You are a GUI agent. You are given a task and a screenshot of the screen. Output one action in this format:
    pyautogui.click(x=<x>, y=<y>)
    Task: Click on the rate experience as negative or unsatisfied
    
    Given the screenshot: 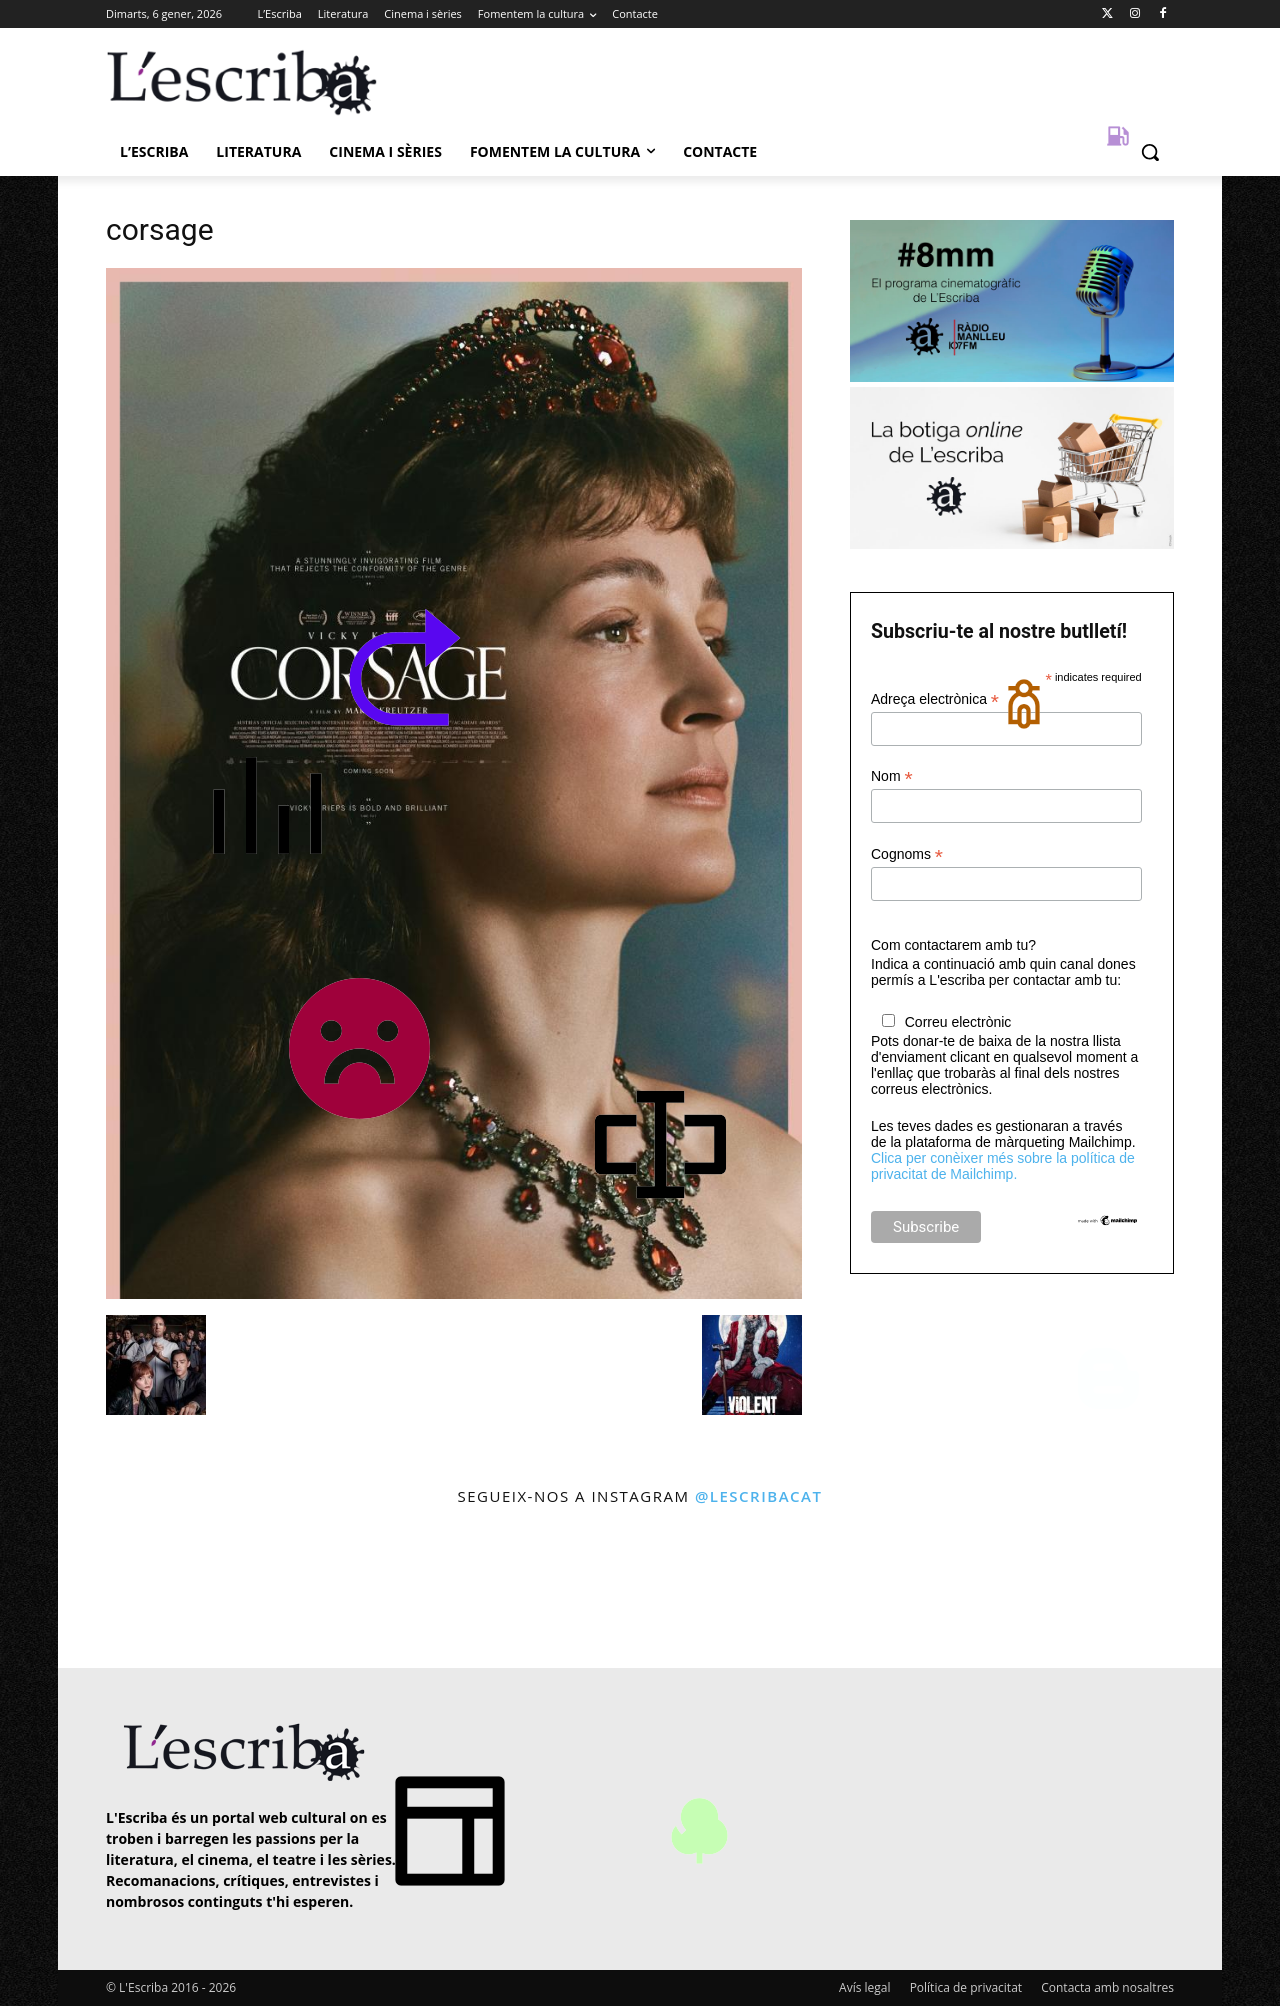 What is the action you would take?
    pyautogui.click(x=359, y=1048)
    